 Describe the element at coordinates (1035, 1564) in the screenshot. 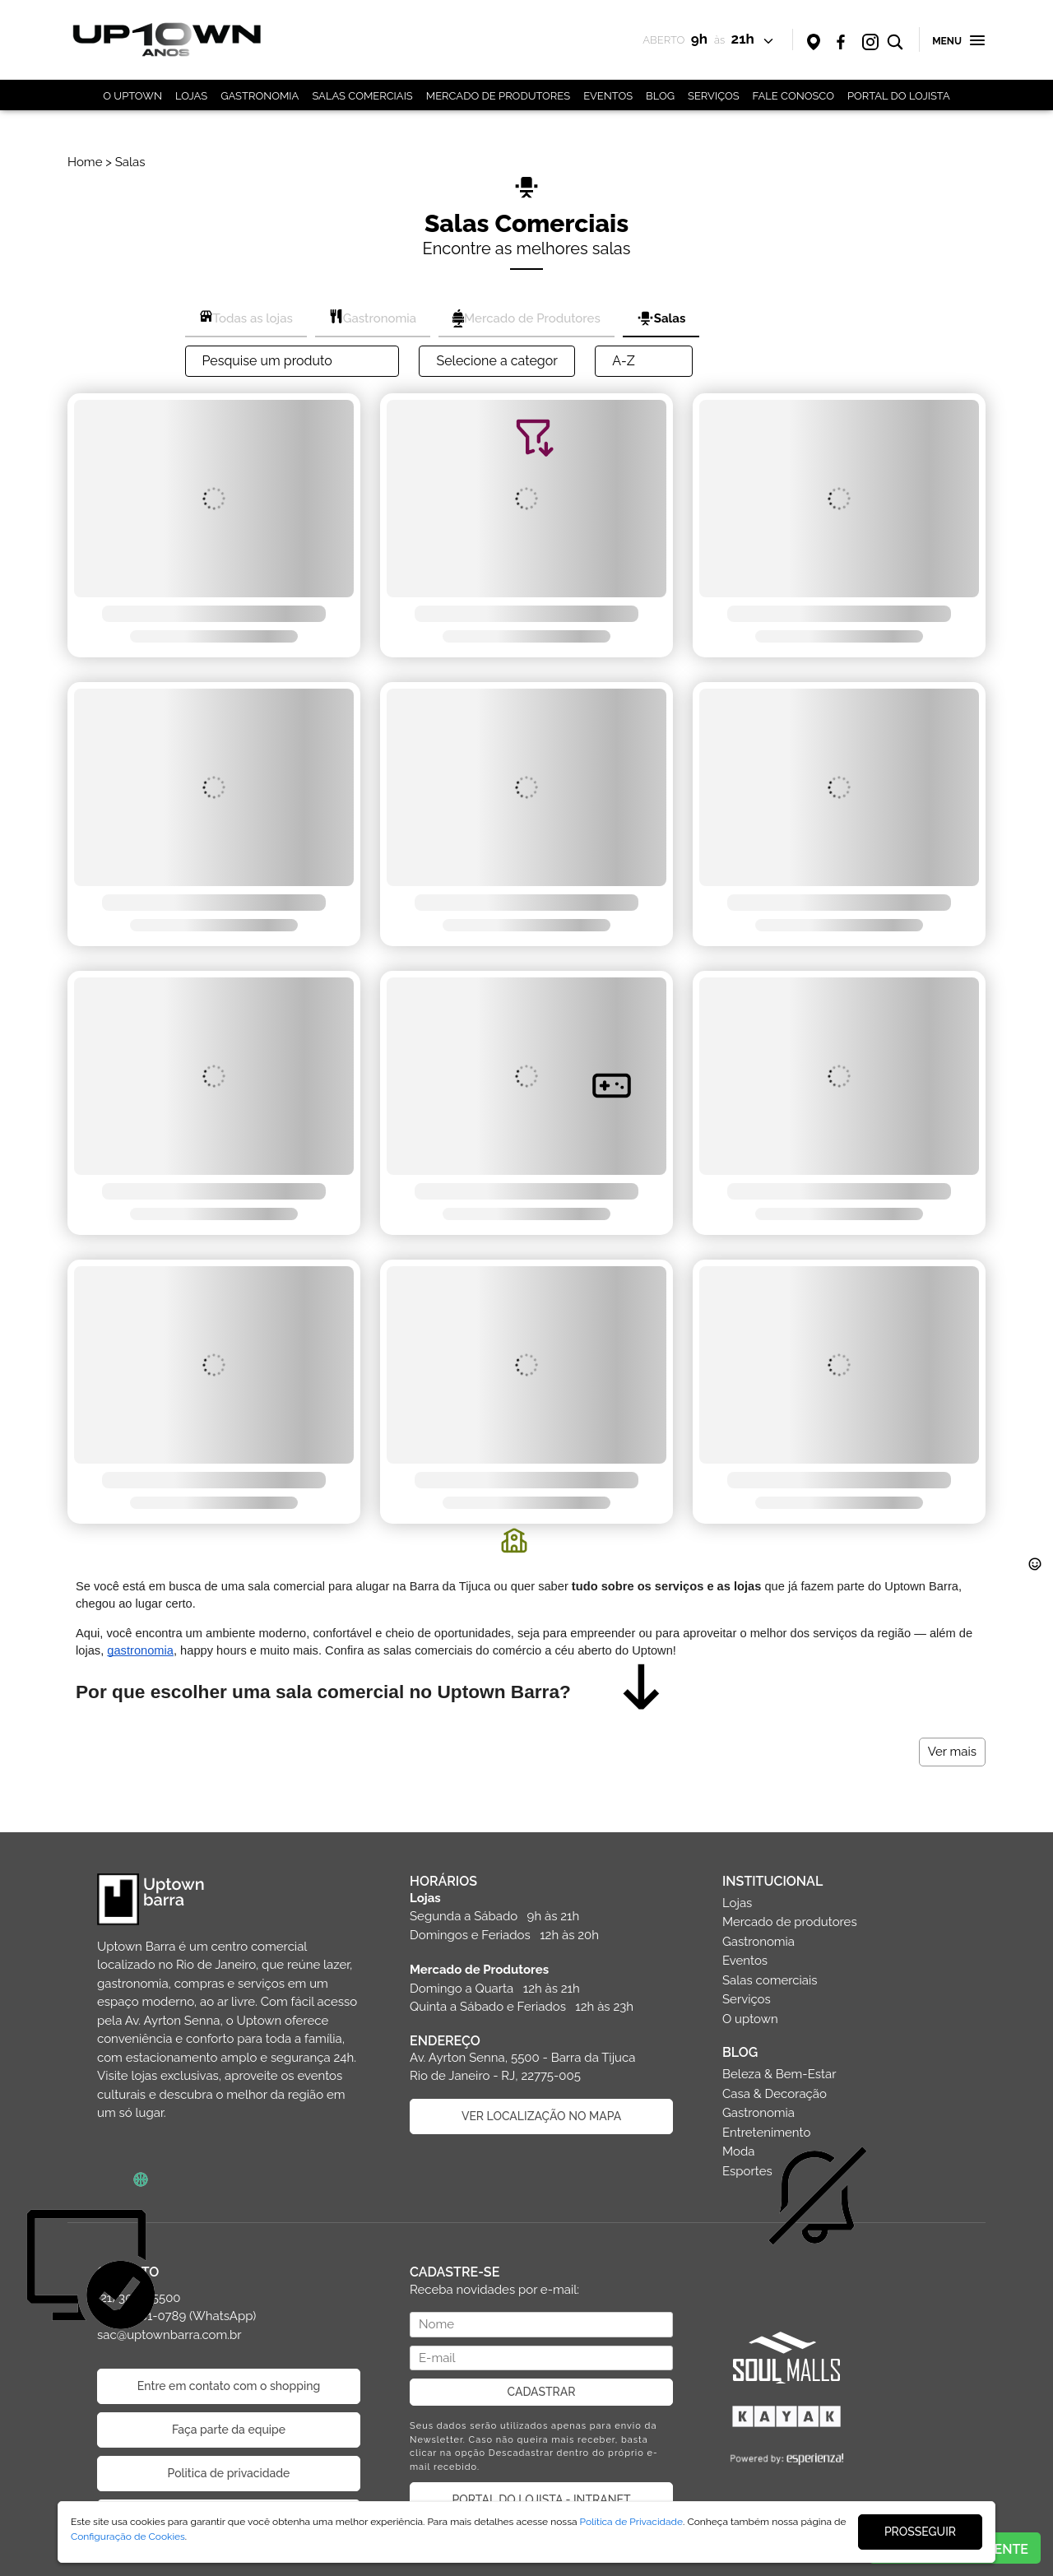

I see `add a sticker to your message` at that location.